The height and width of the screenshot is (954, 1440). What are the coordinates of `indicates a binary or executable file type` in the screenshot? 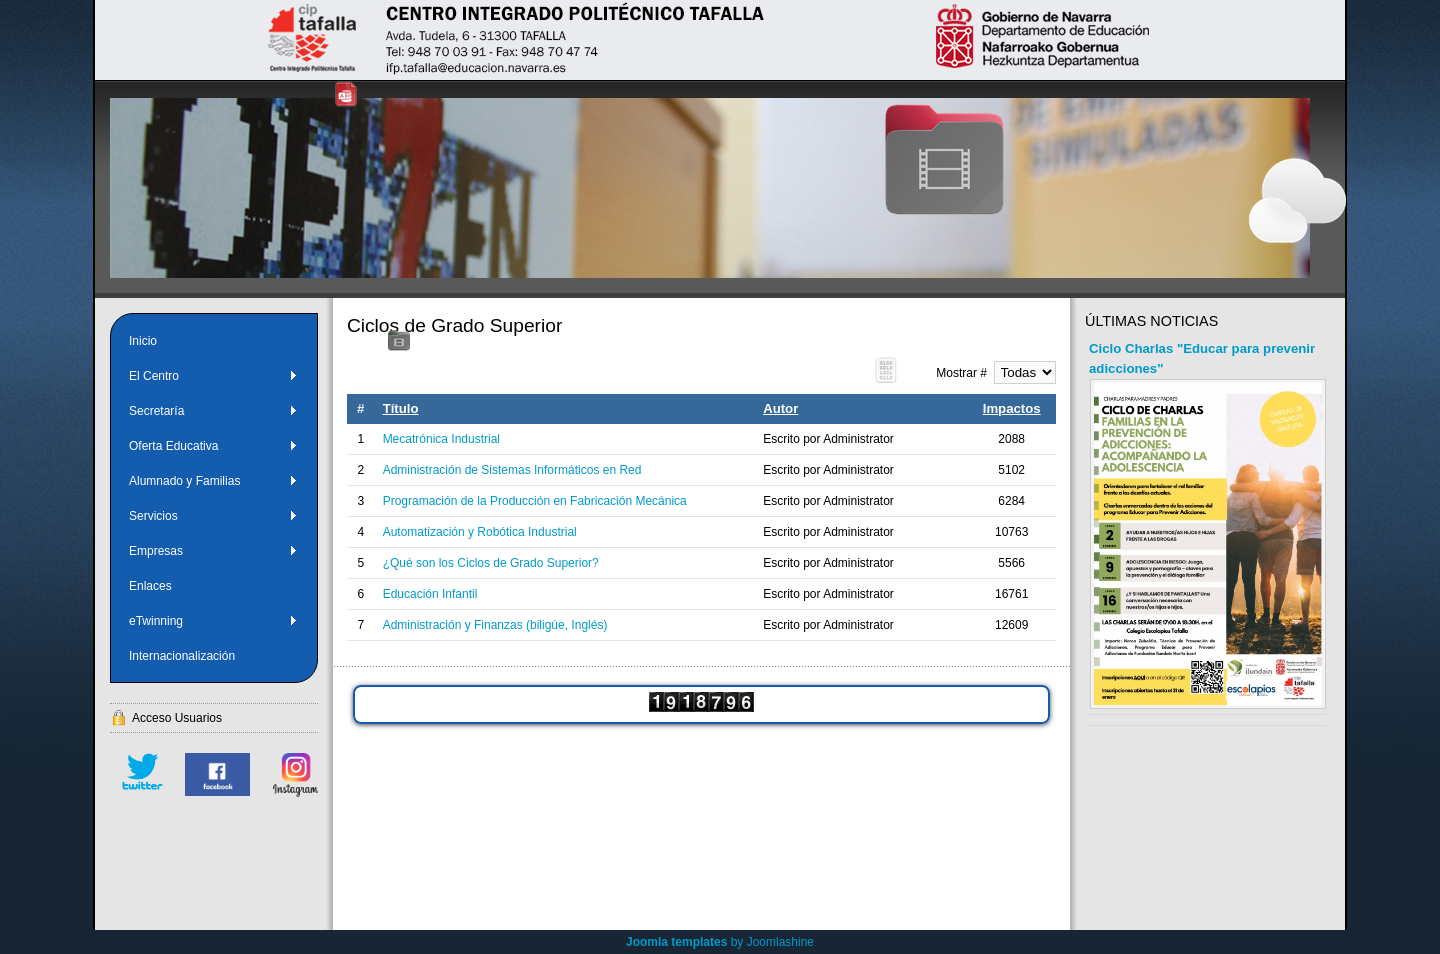 It's located at (886, 370).